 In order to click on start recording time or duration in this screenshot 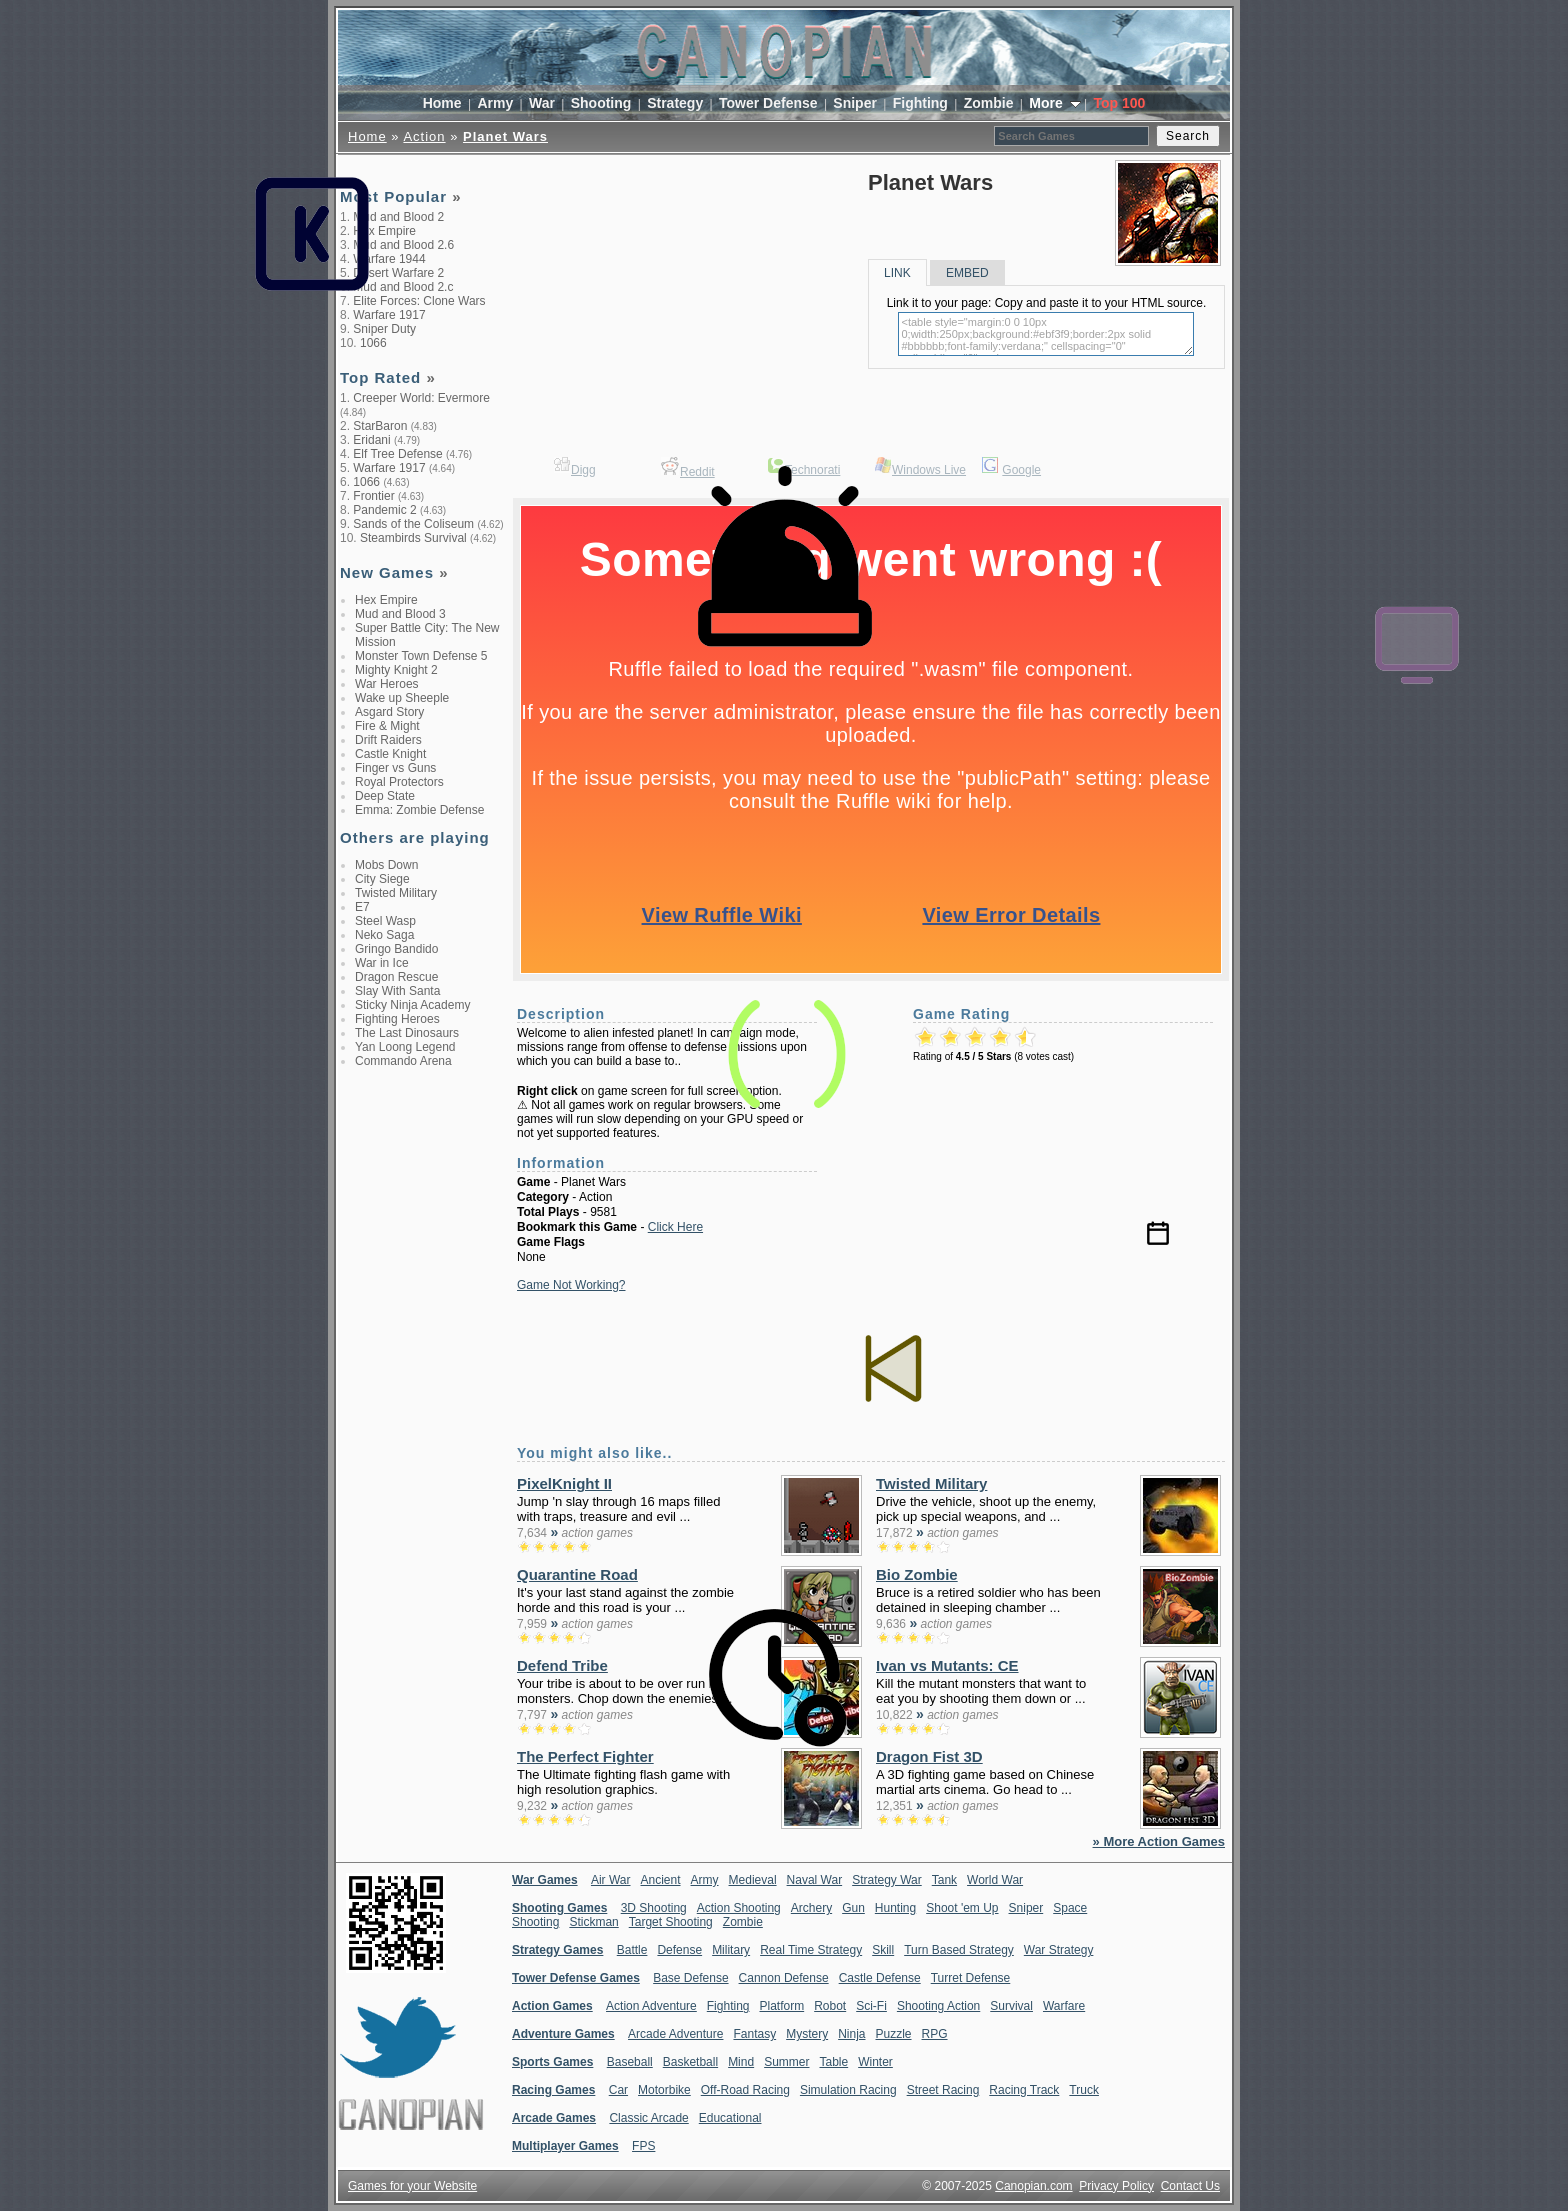, I will do `click(774, 1674)`.